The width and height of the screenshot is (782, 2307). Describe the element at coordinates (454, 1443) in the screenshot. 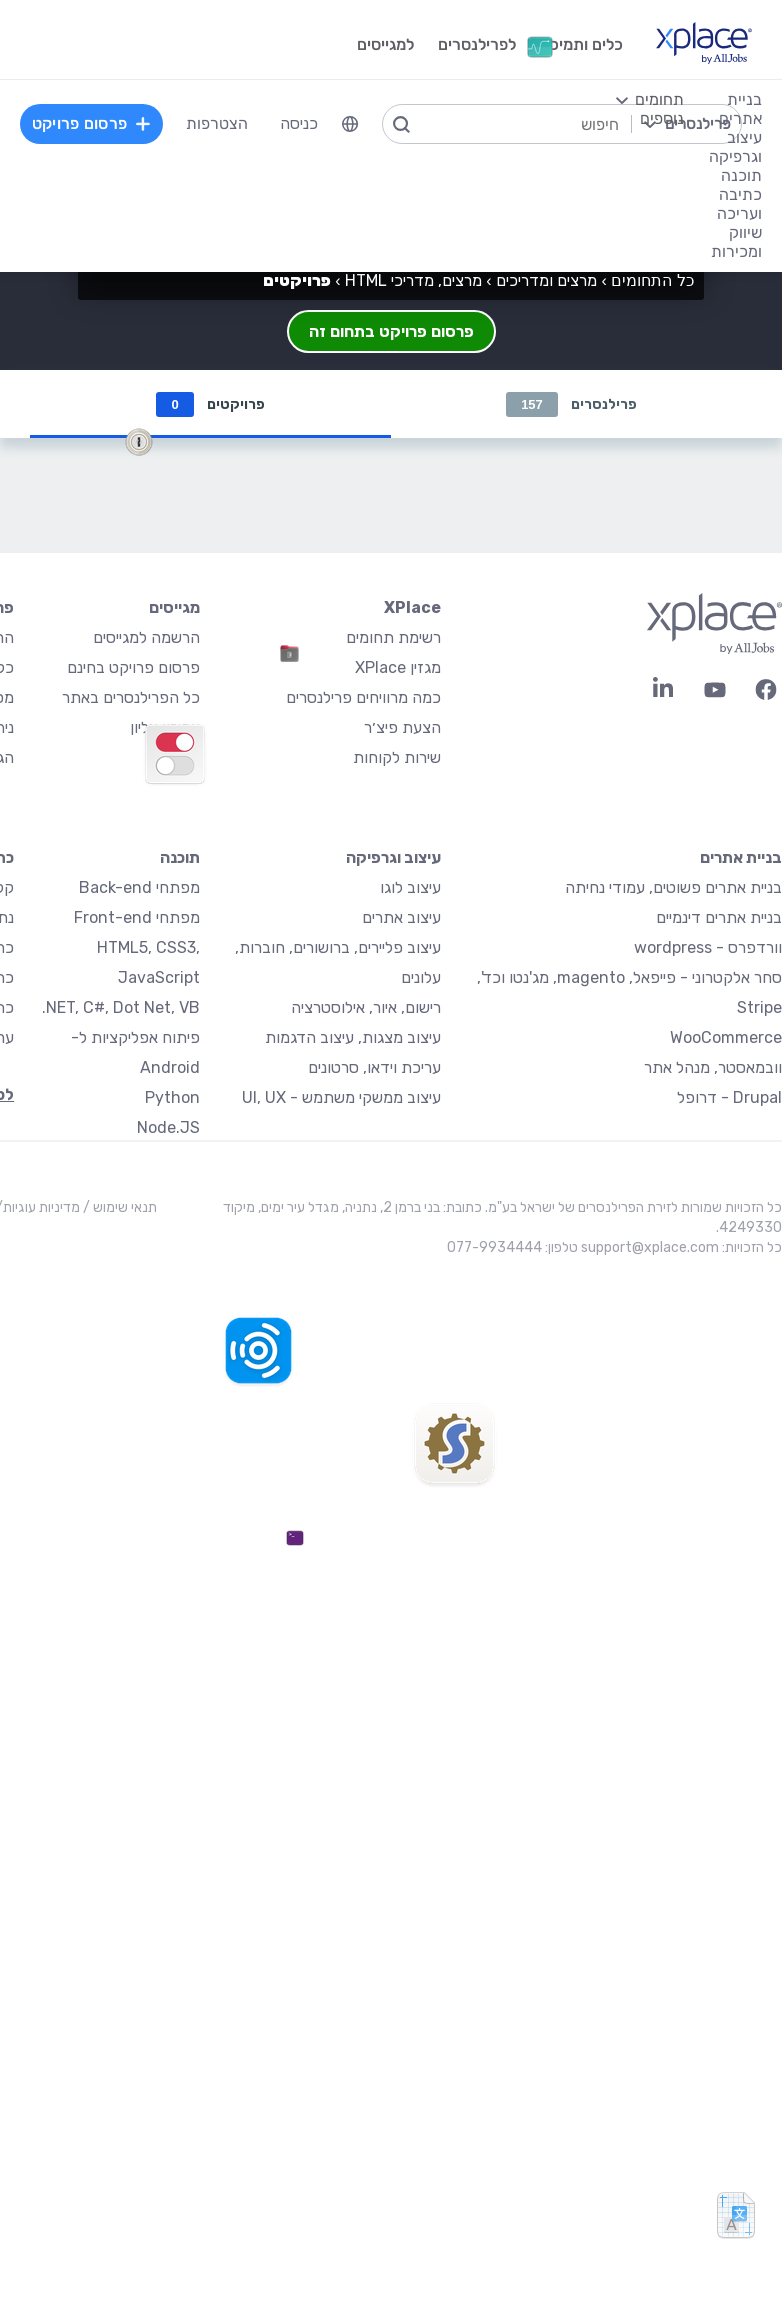

I see `open slade editor application` at that location.